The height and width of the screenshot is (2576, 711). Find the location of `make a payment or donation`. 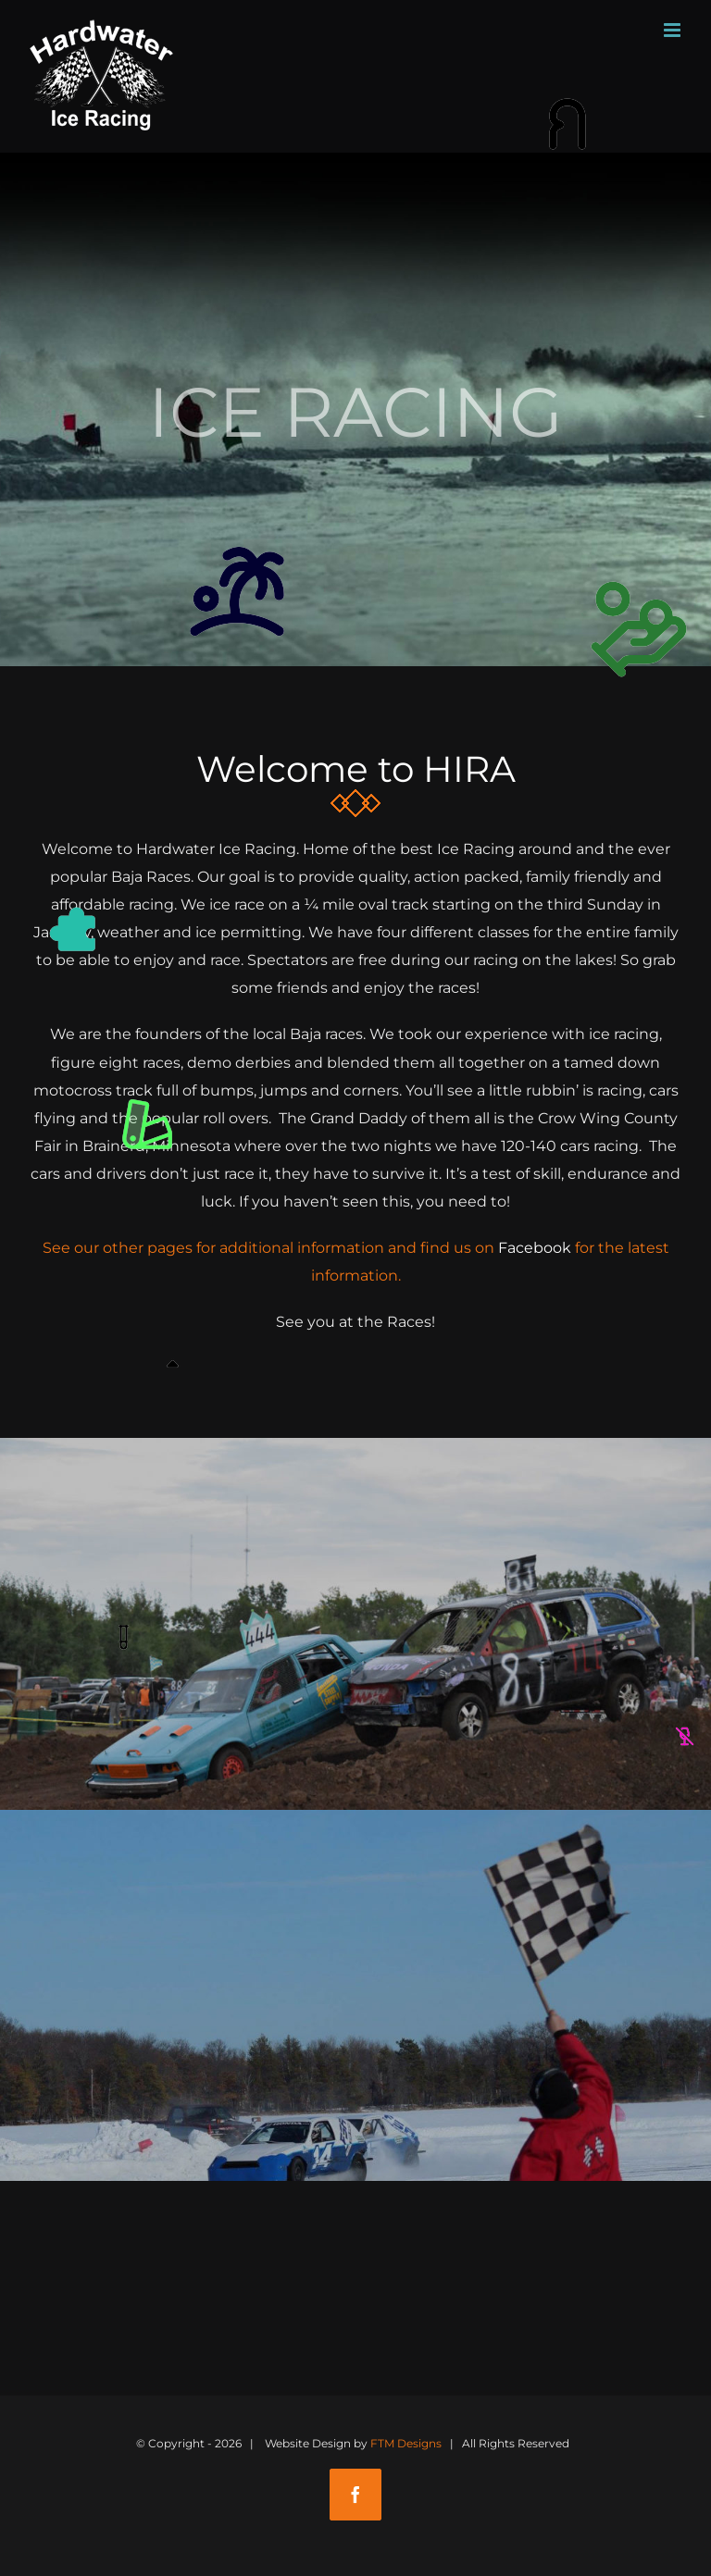

make a payment or donation is located at coordinates (639, 629).